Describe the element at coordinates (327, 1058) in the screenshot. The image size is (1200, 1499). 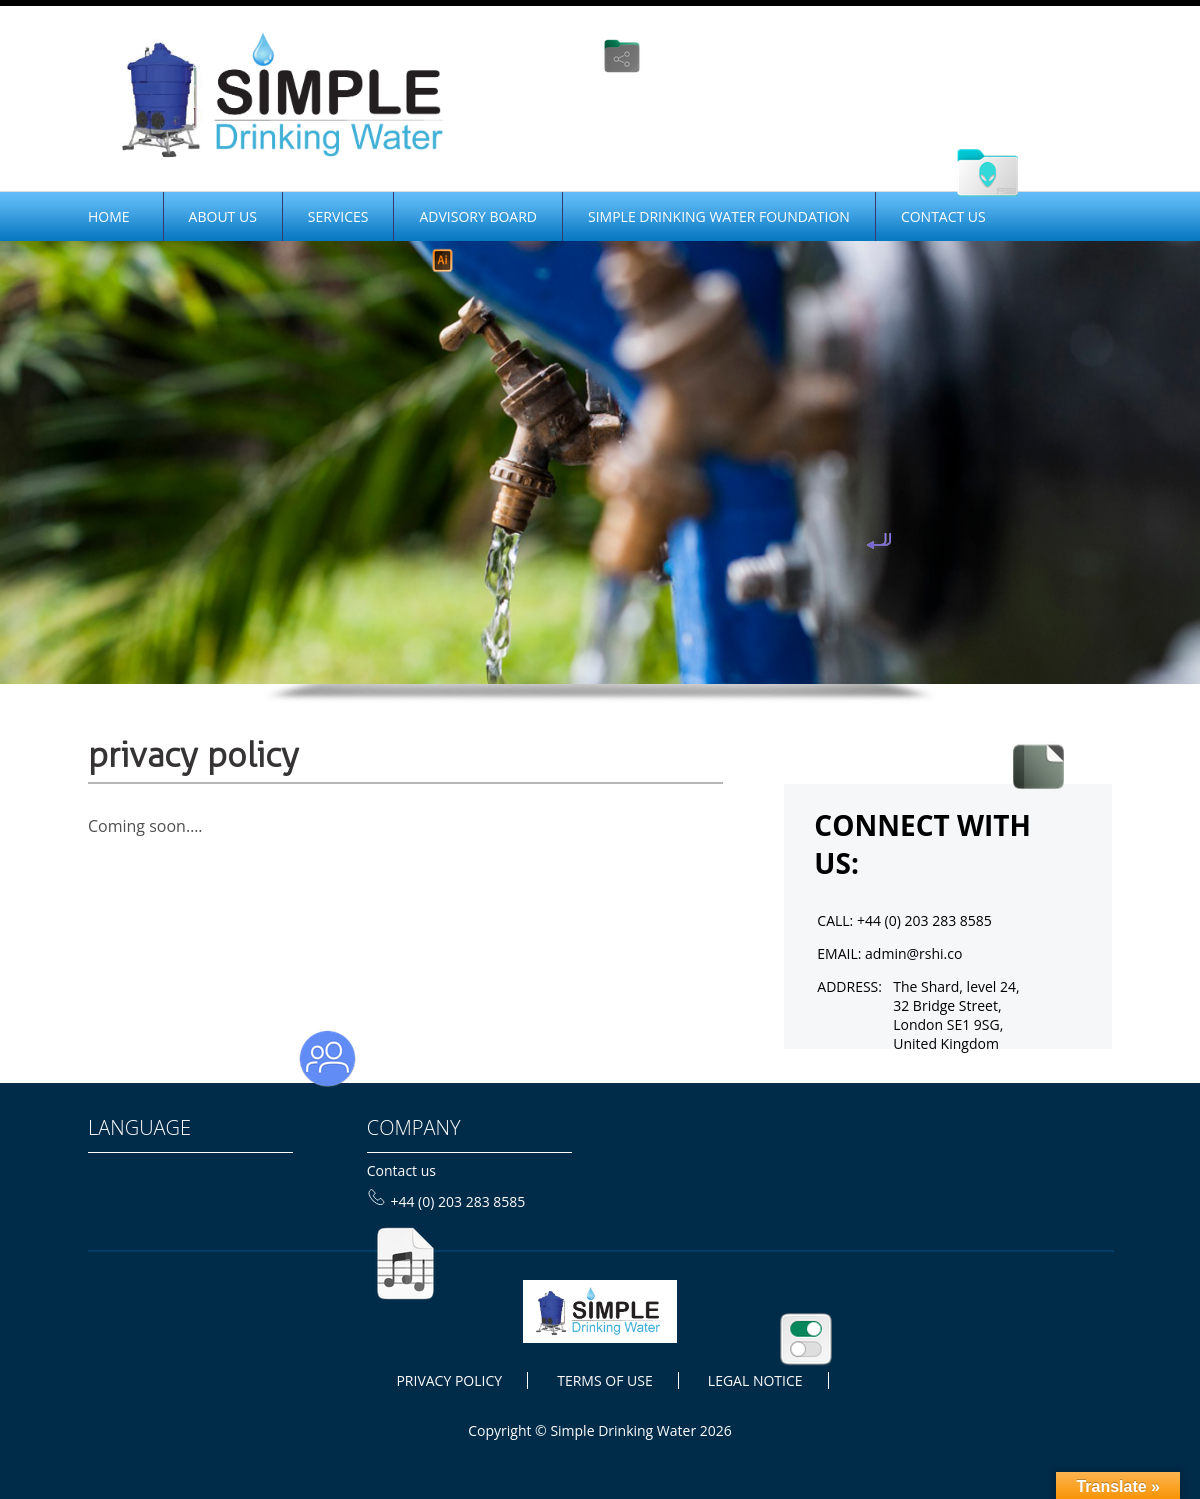
I see `manage user accounts and preferences` at that location.